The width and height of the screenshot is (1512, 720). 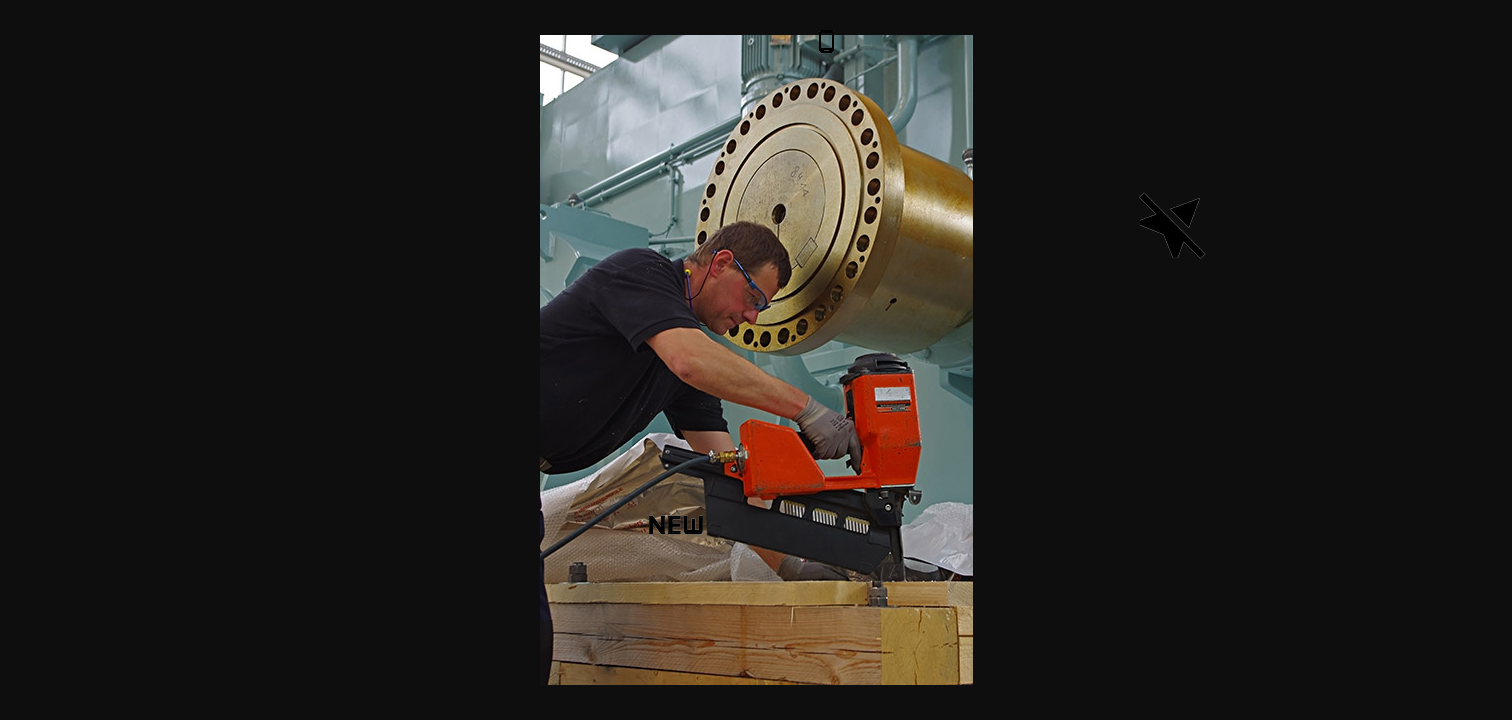 What do you see at coordinates (676, 525) in the screenshot?
I see `indicates new content or recently added items` at bounding box center [676, 525].